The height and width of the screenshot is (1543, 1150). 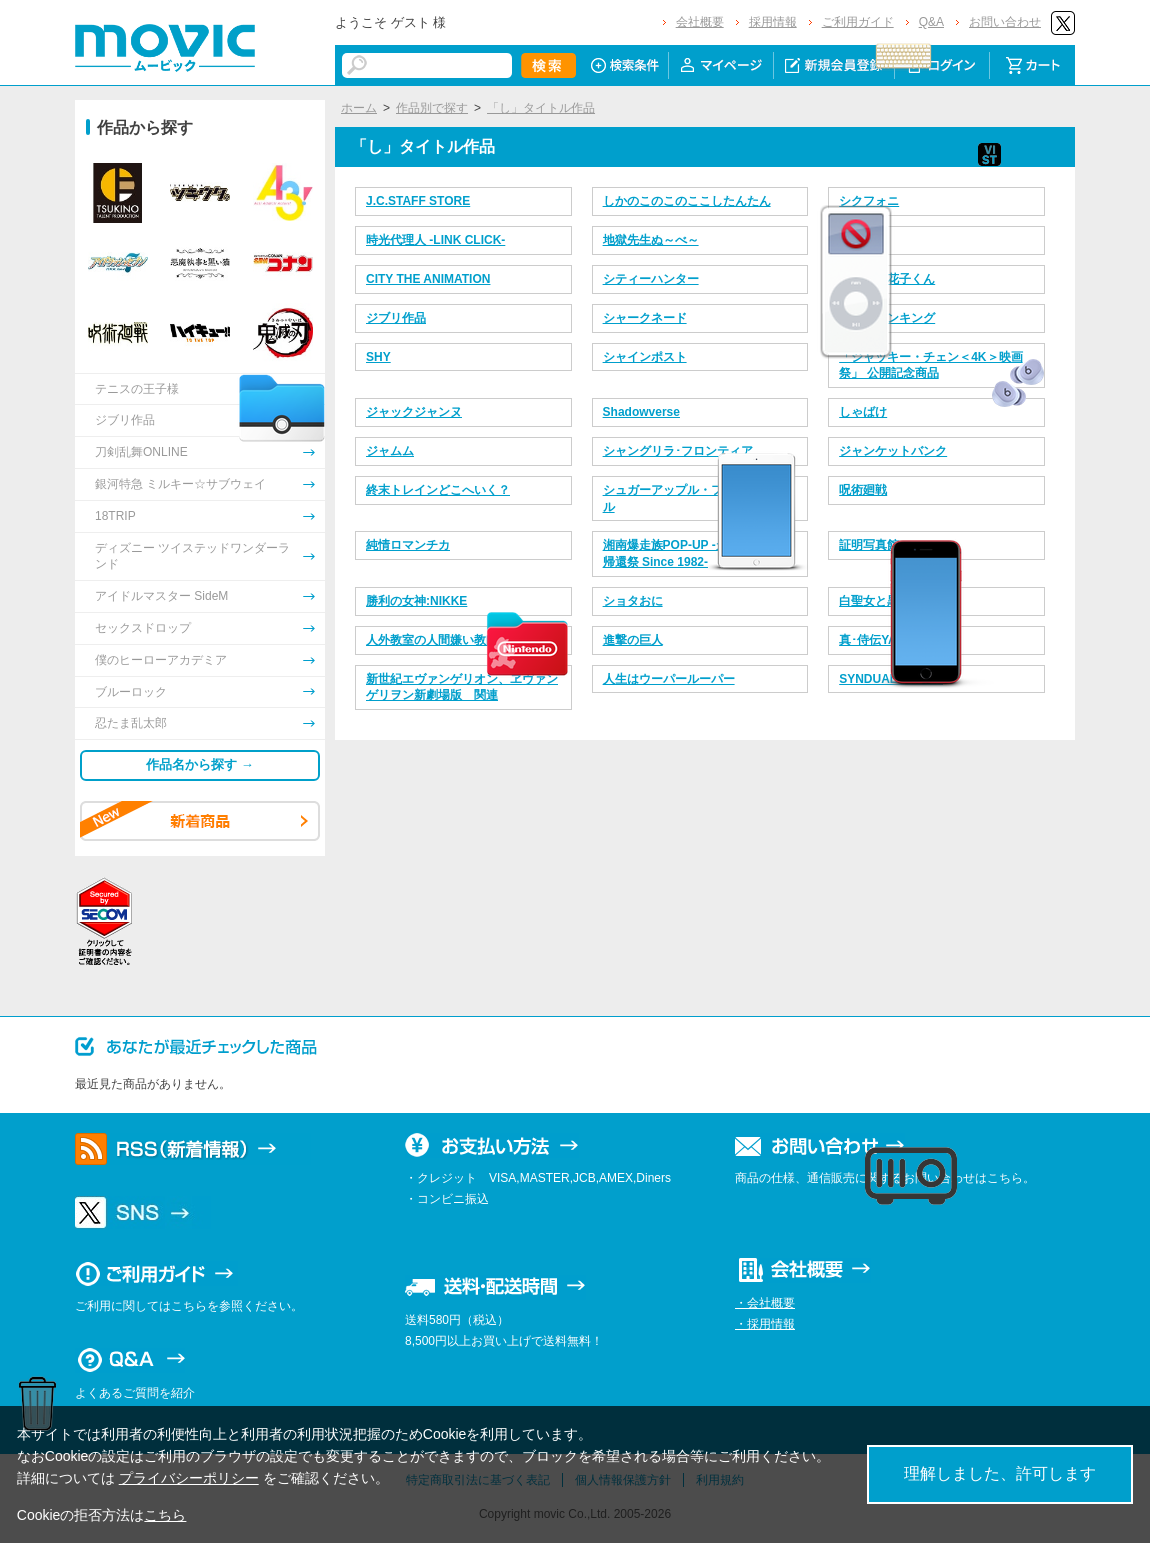 What do you see at coordinates (926, 614) in the screenshot?
I see `iPhone SE device icon in system preferences` at bounding box center [926, 614].